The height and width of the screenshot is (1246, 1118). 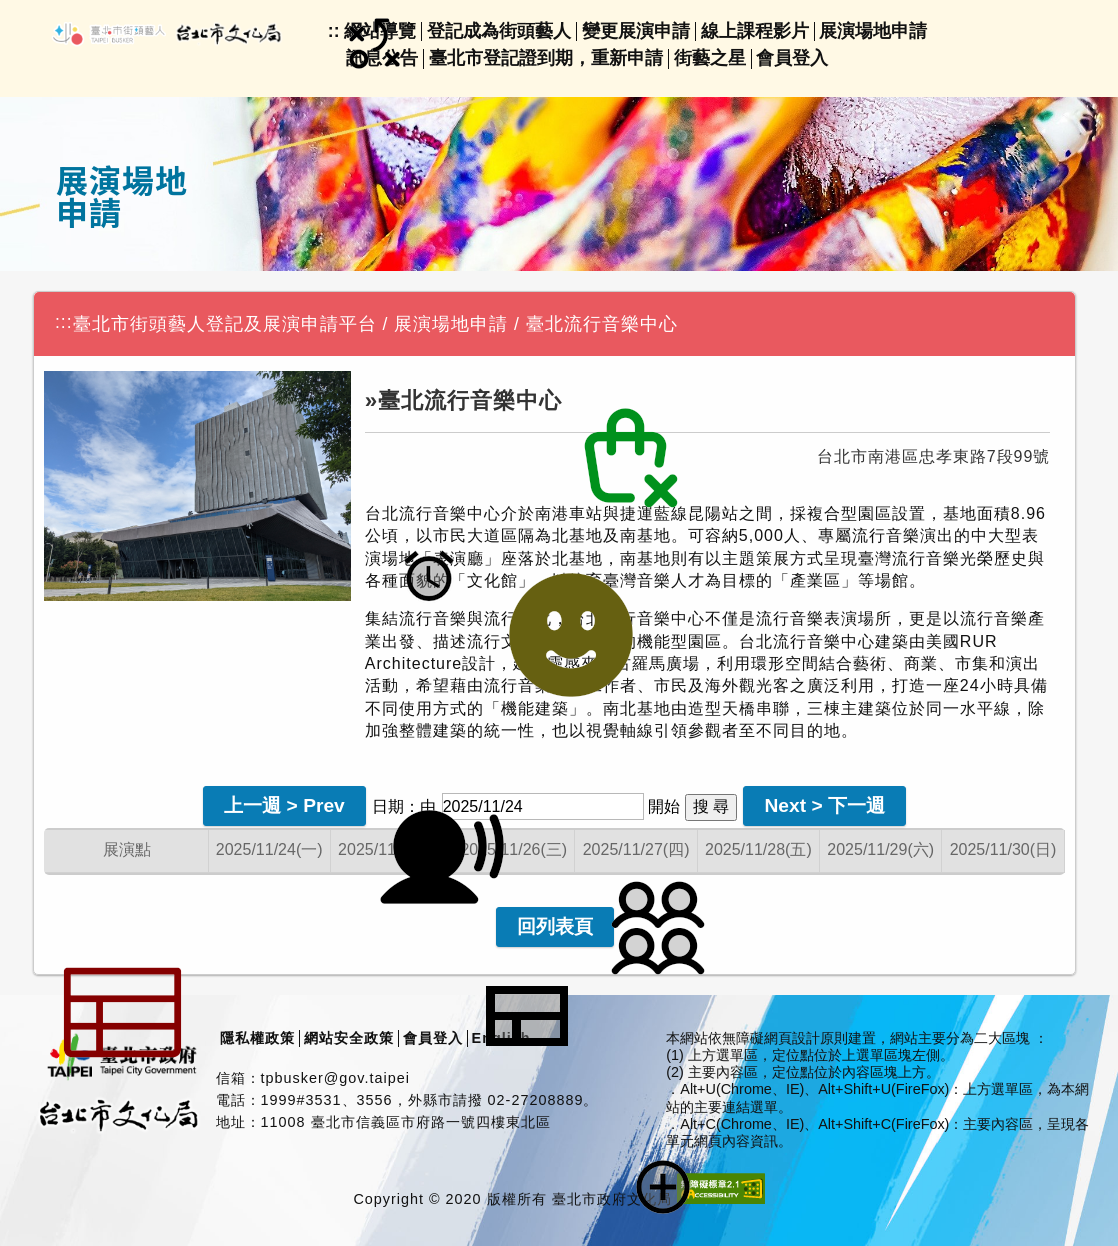 What do you see at coordinates (658, 928) in the screenshot?
I see `view all team members` at bounding box center [658, 928].